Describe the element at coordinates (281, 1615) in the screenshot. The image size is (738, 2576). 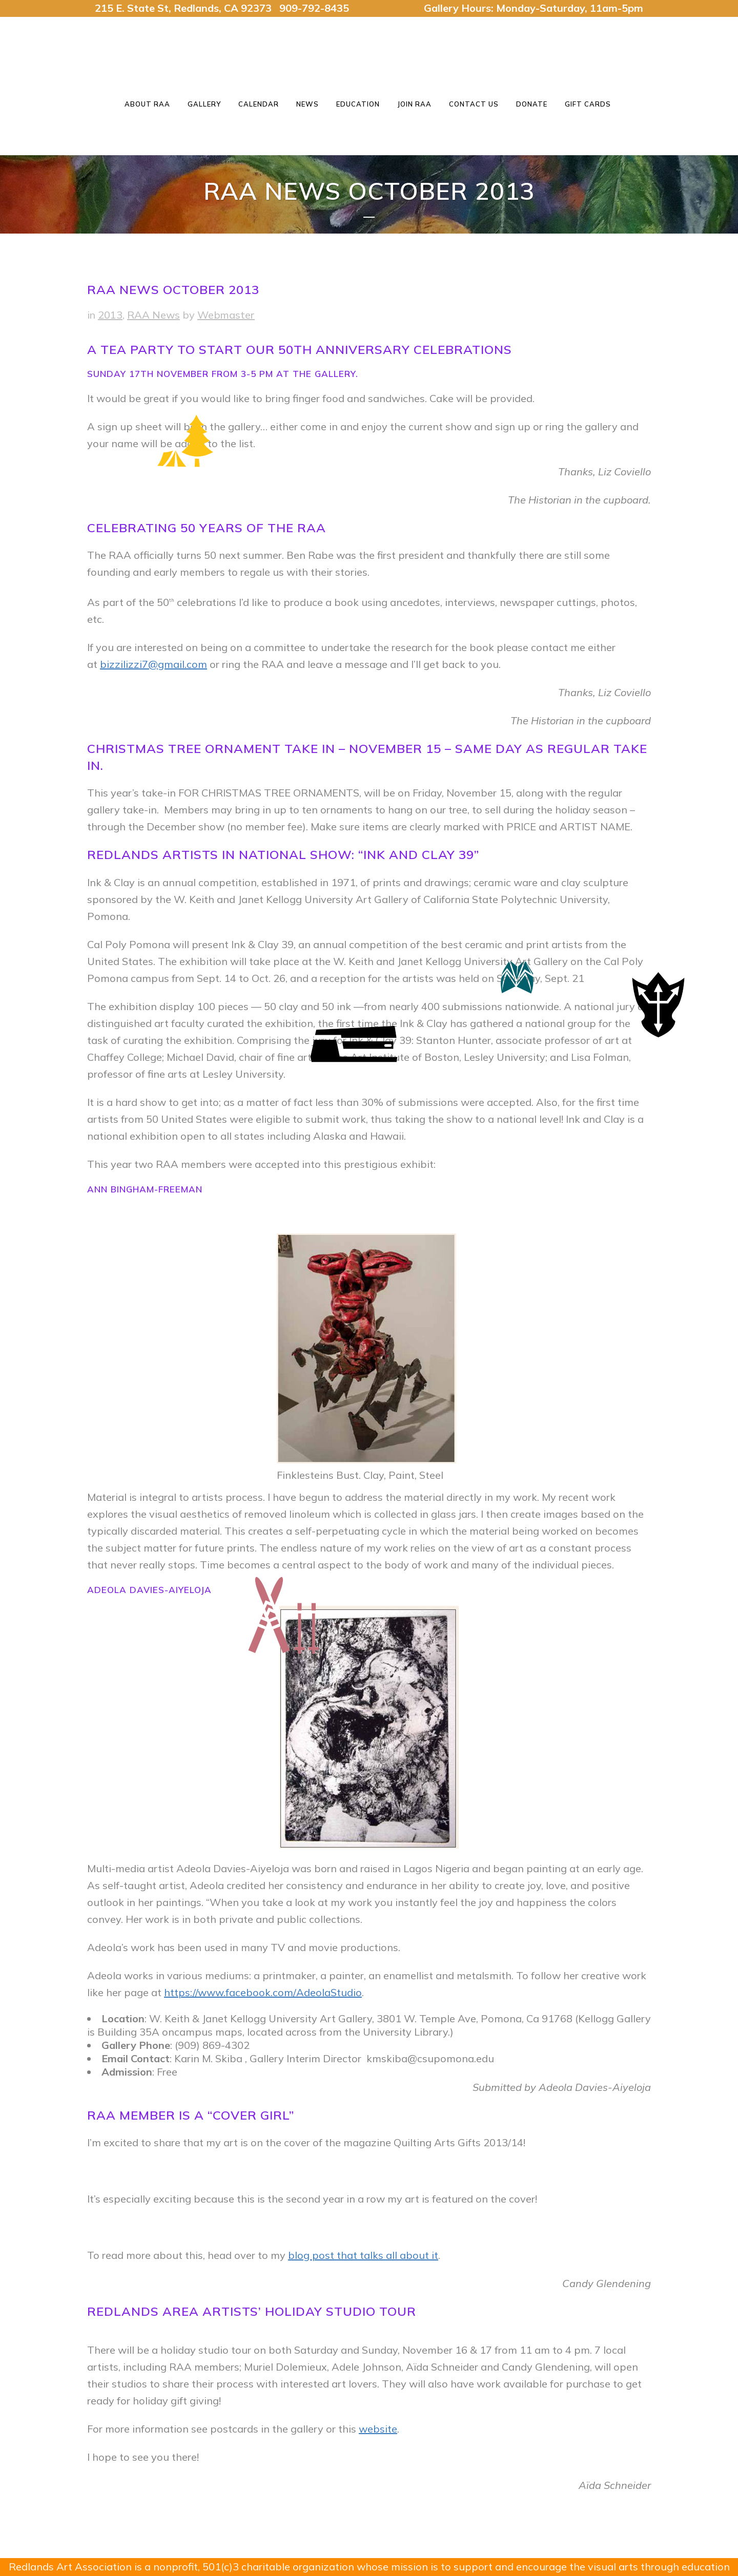
I see `browse skiing or winter sports activities` at that location.